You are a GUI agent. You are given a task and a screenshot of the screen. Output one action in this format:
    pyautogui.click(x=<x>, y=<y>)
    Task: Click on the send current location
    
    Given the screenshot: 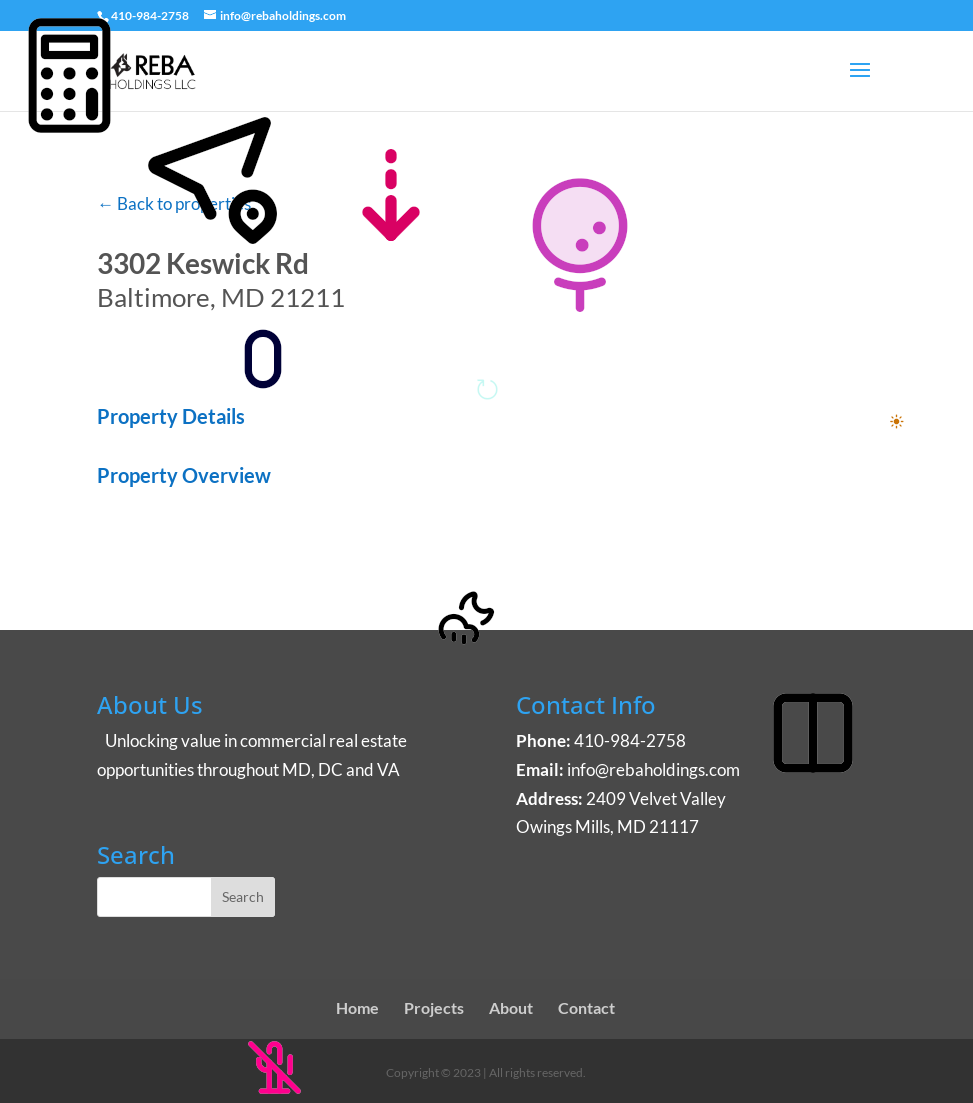 What is the action you would take?
    pyautogui.click(x=210, y=177)
    